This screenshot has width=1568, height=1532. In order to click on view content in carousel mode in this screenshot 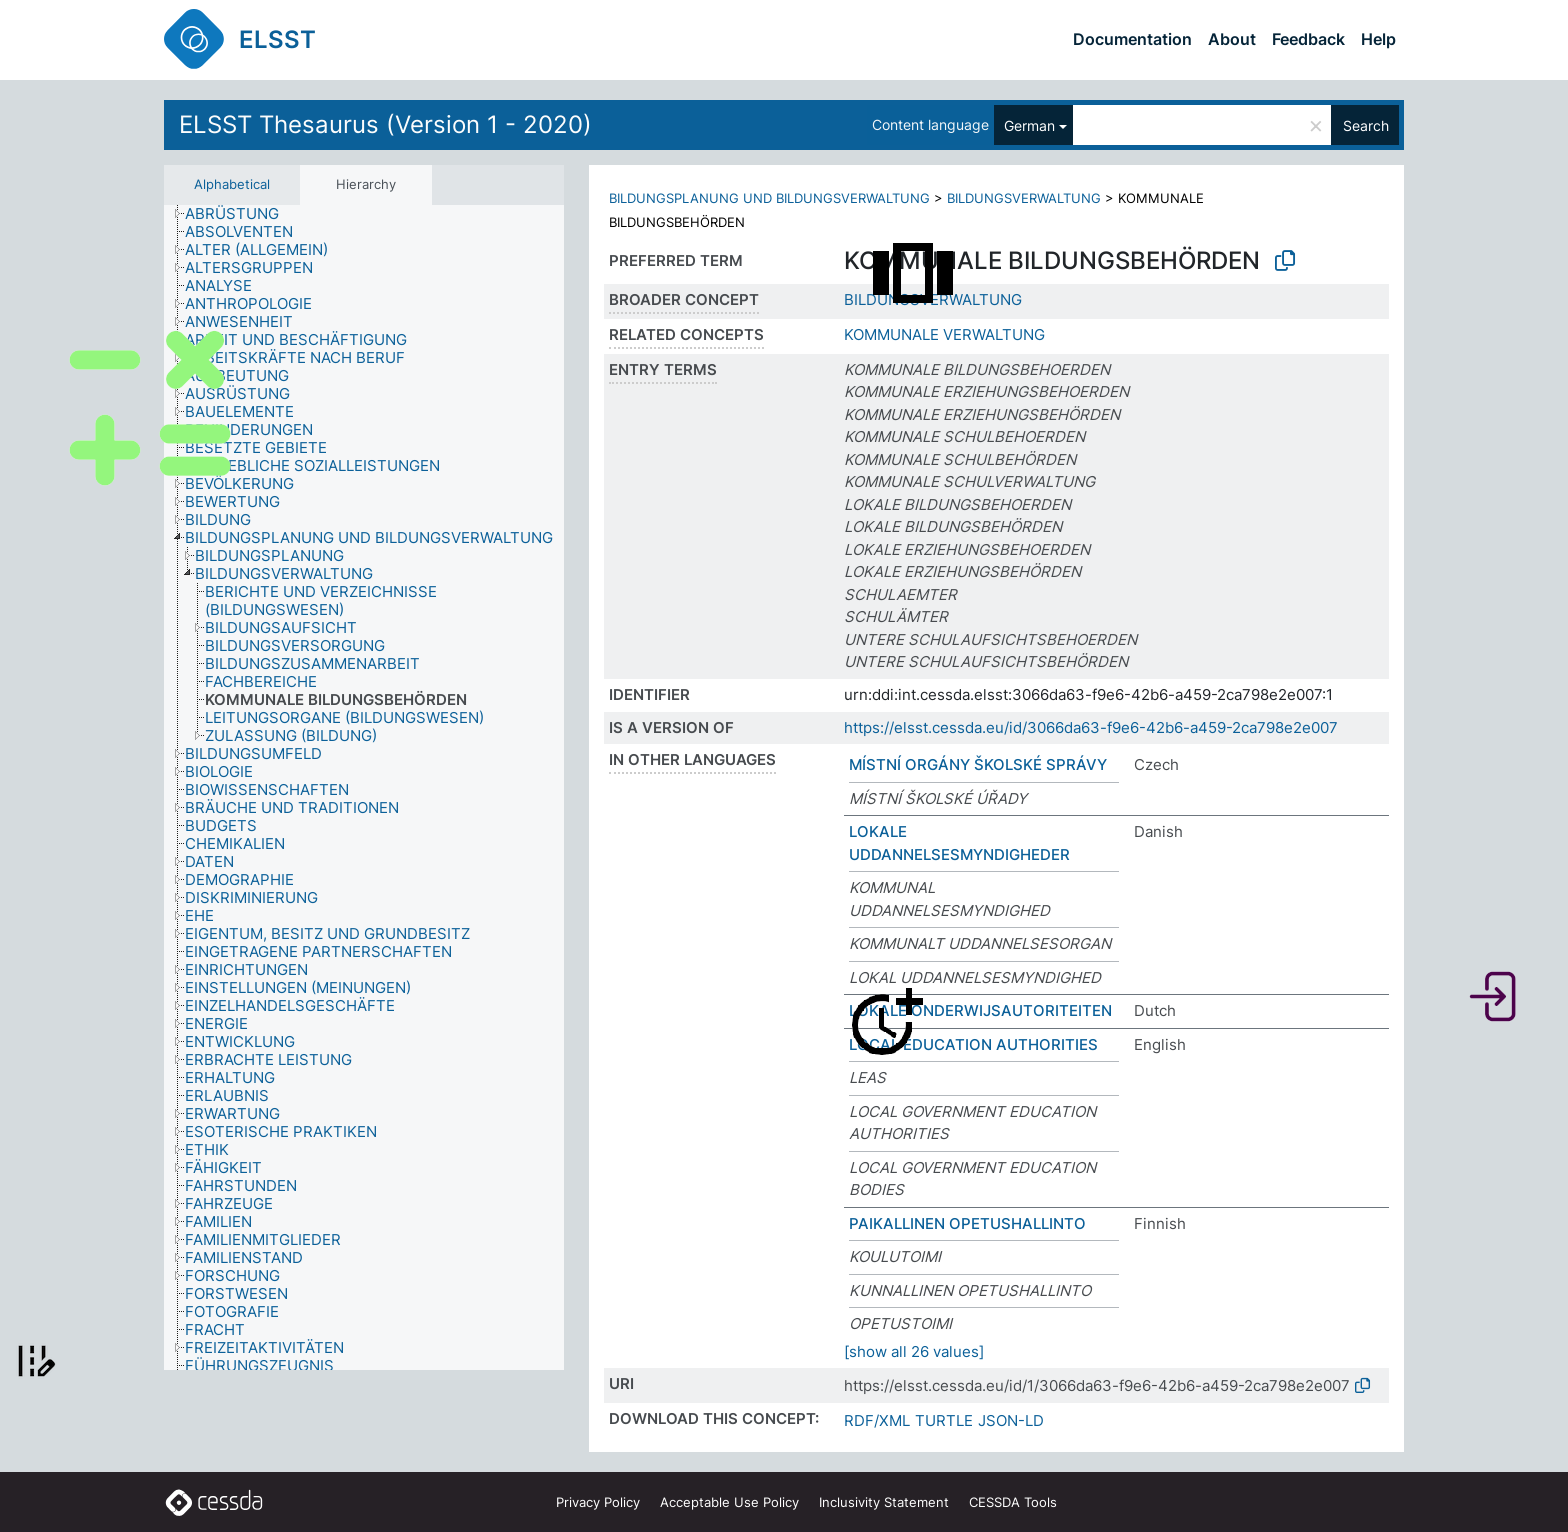, I will do `click(913, 275)`.